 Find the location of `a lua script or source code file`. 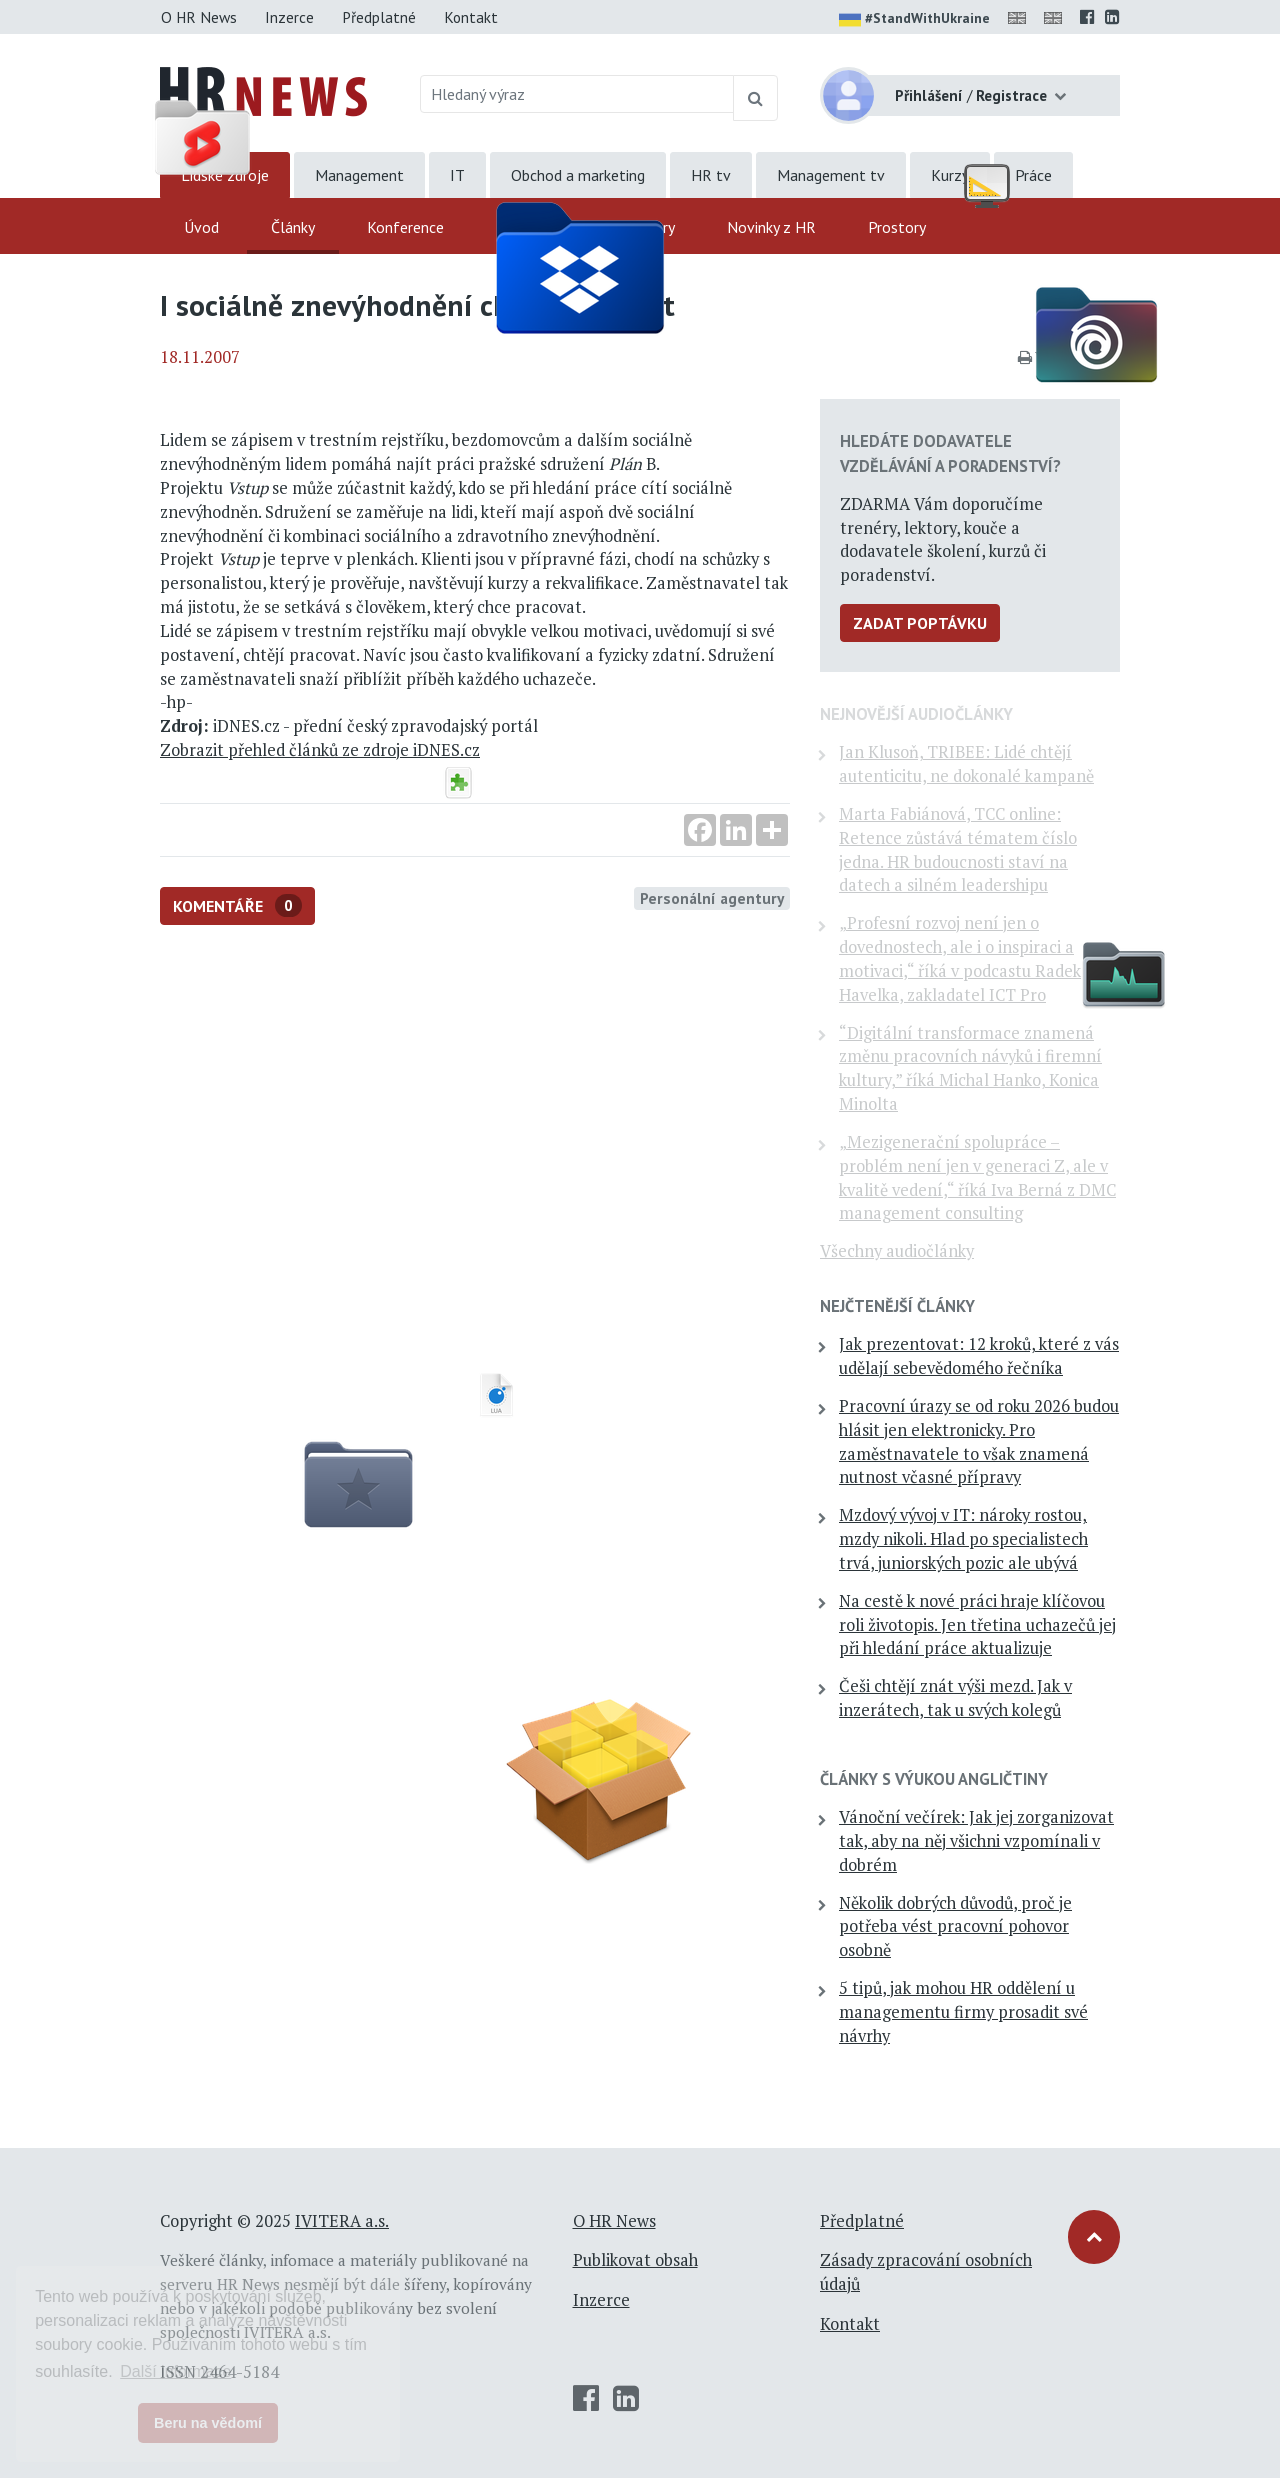

a lua script or source code file is located at coordinates (496, 1395).